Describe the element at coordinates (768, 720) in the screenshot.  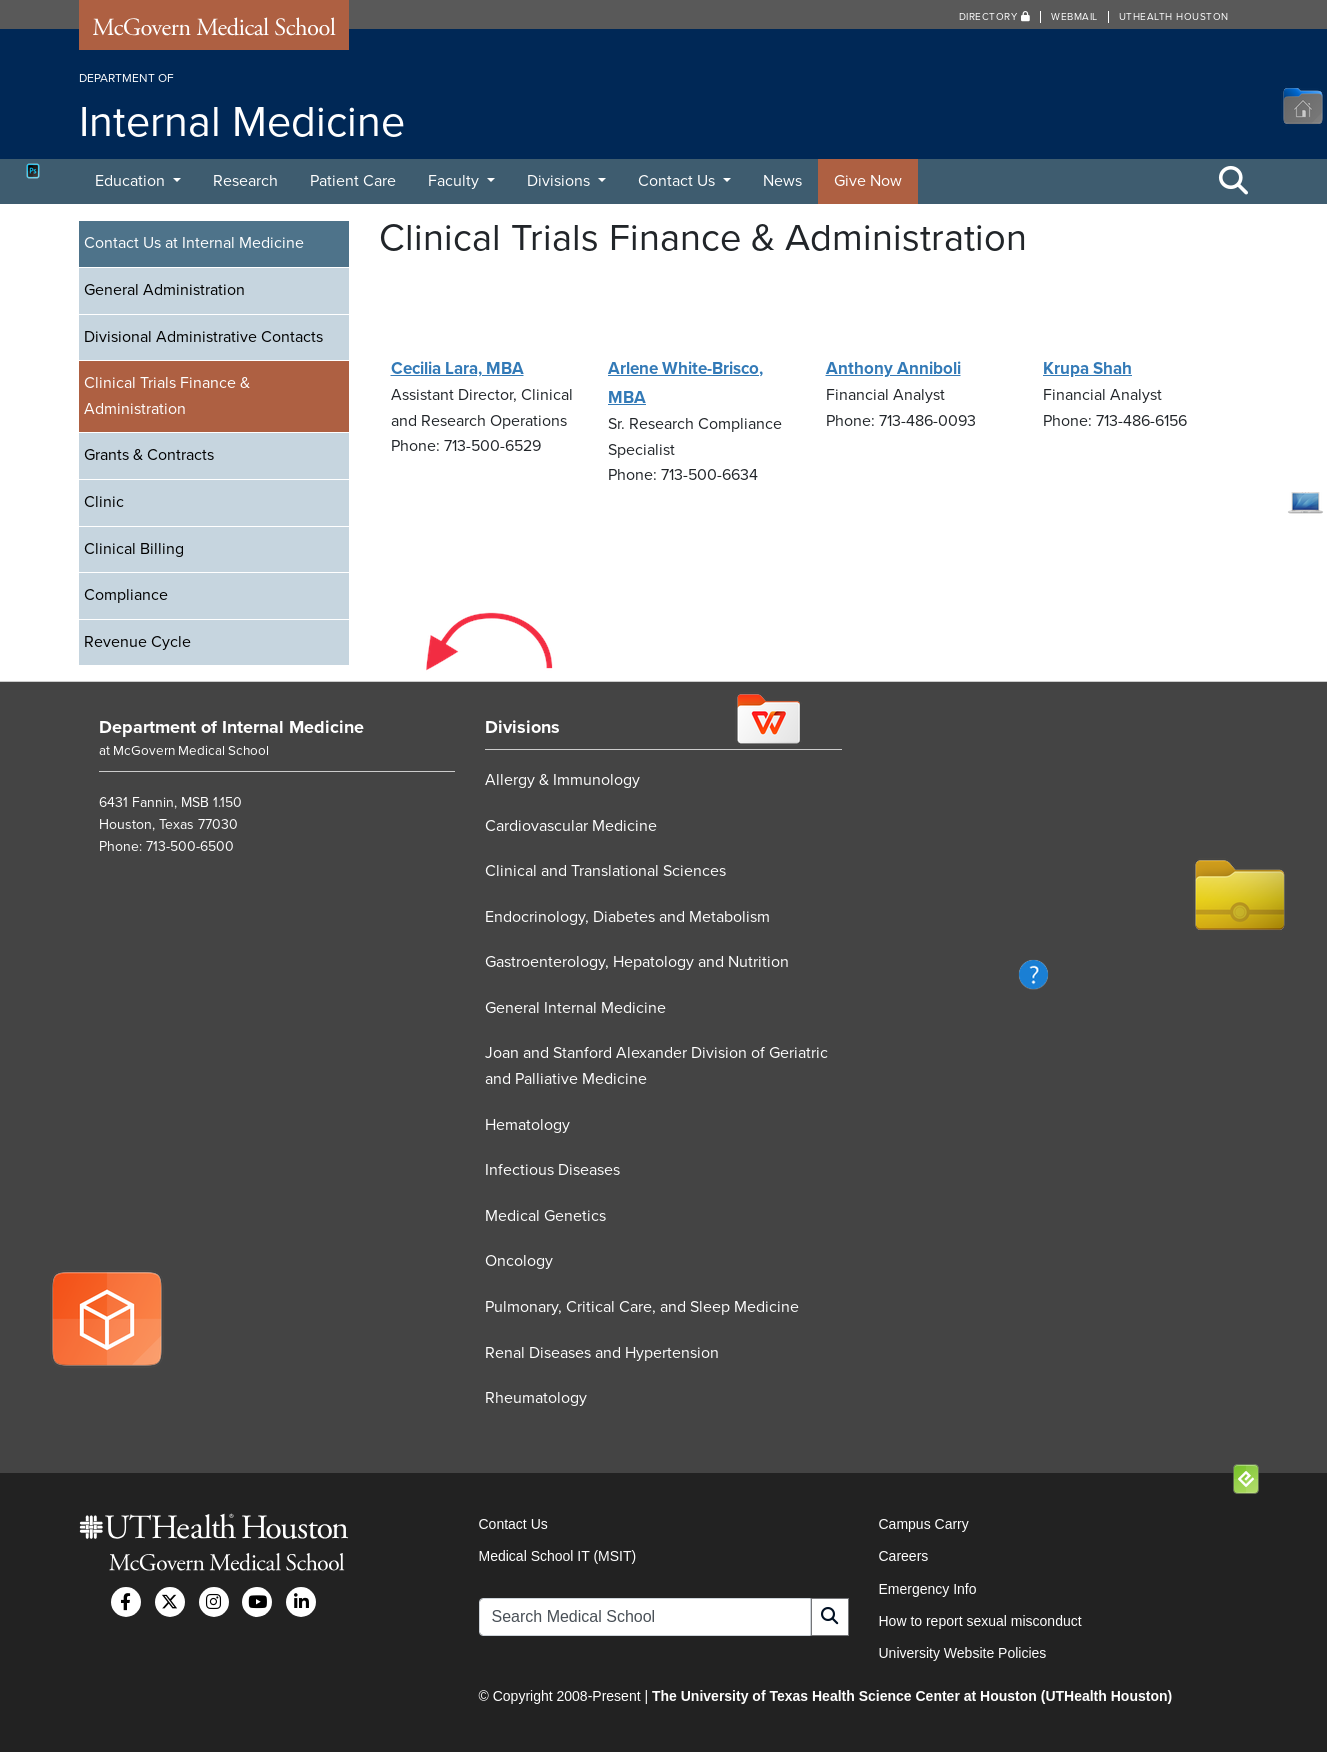
I see `open WPS Office documents folder` at that location.